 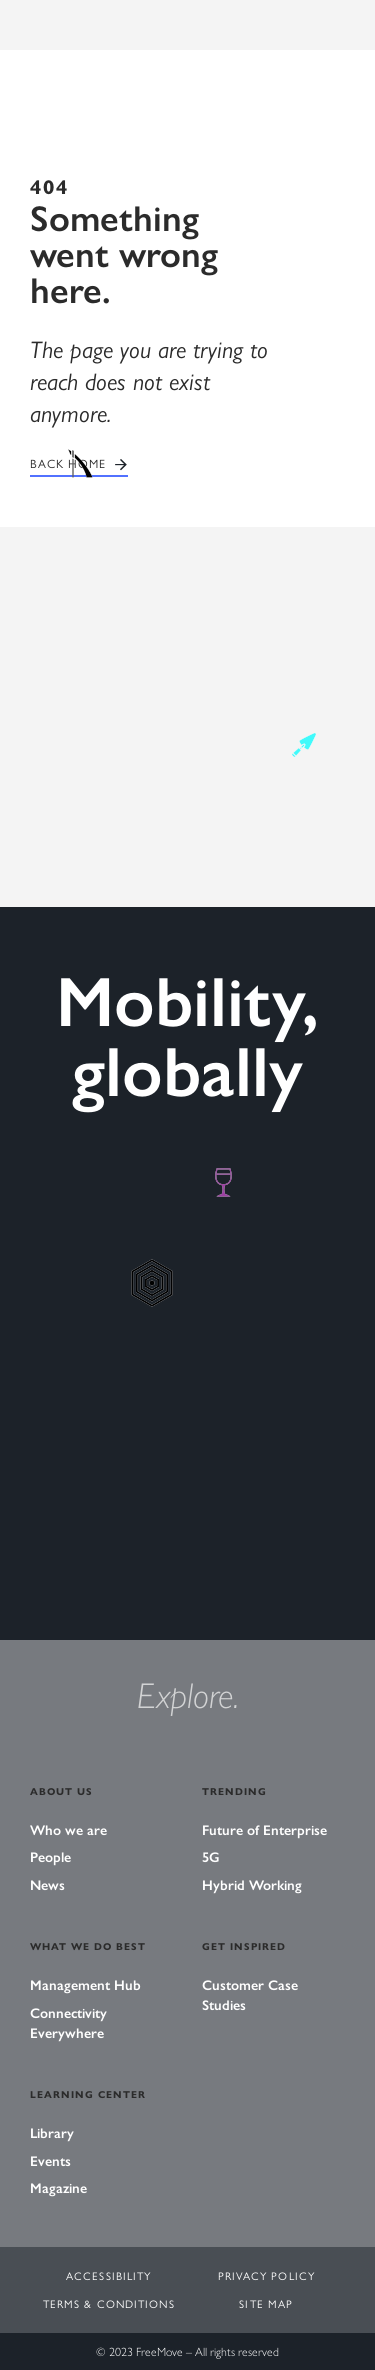 What do you see at coordinates (77, 463) in the screenshot?
I see `equip or select bow weapon` at bounding box center [77, 463].